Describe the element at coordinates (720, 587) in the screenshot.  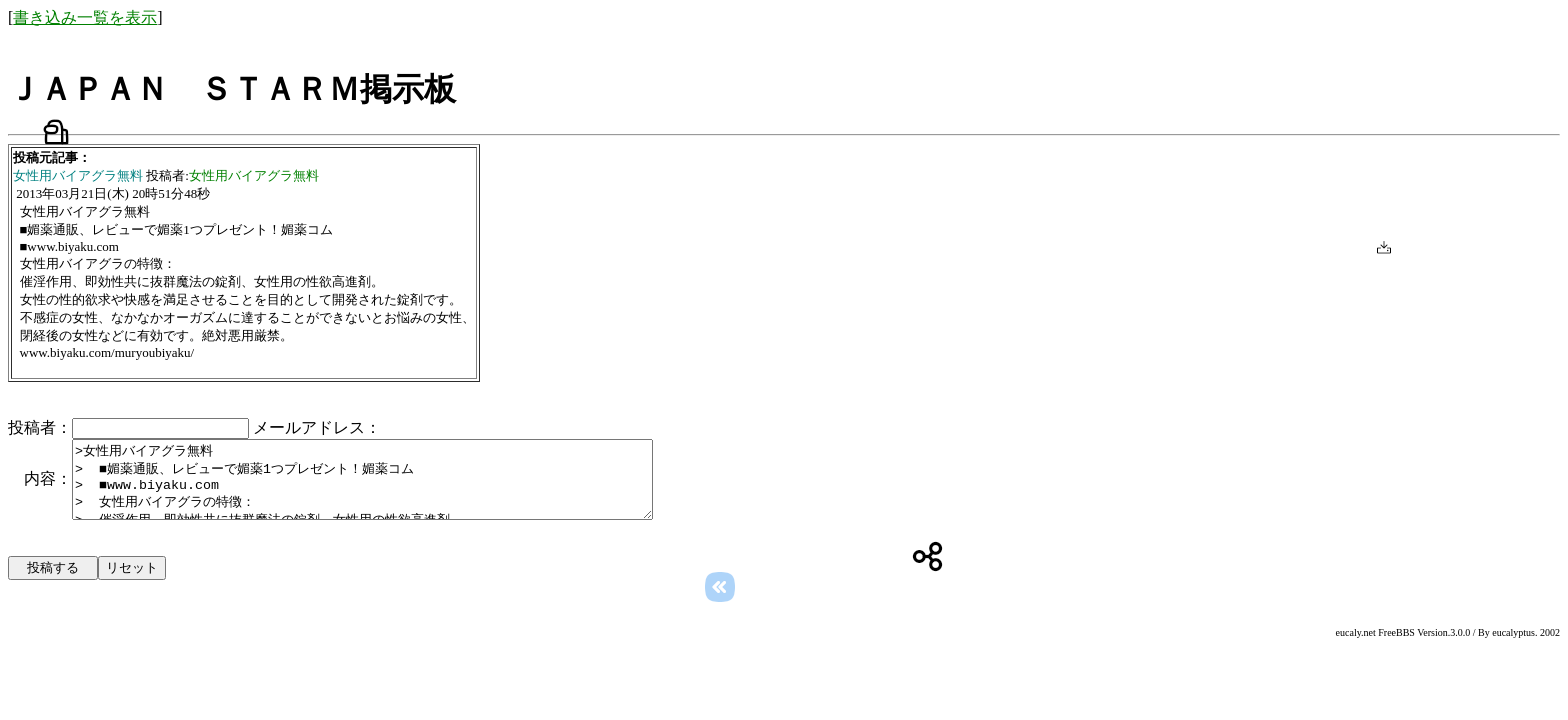
I see `go back to the previous screen` at that location.